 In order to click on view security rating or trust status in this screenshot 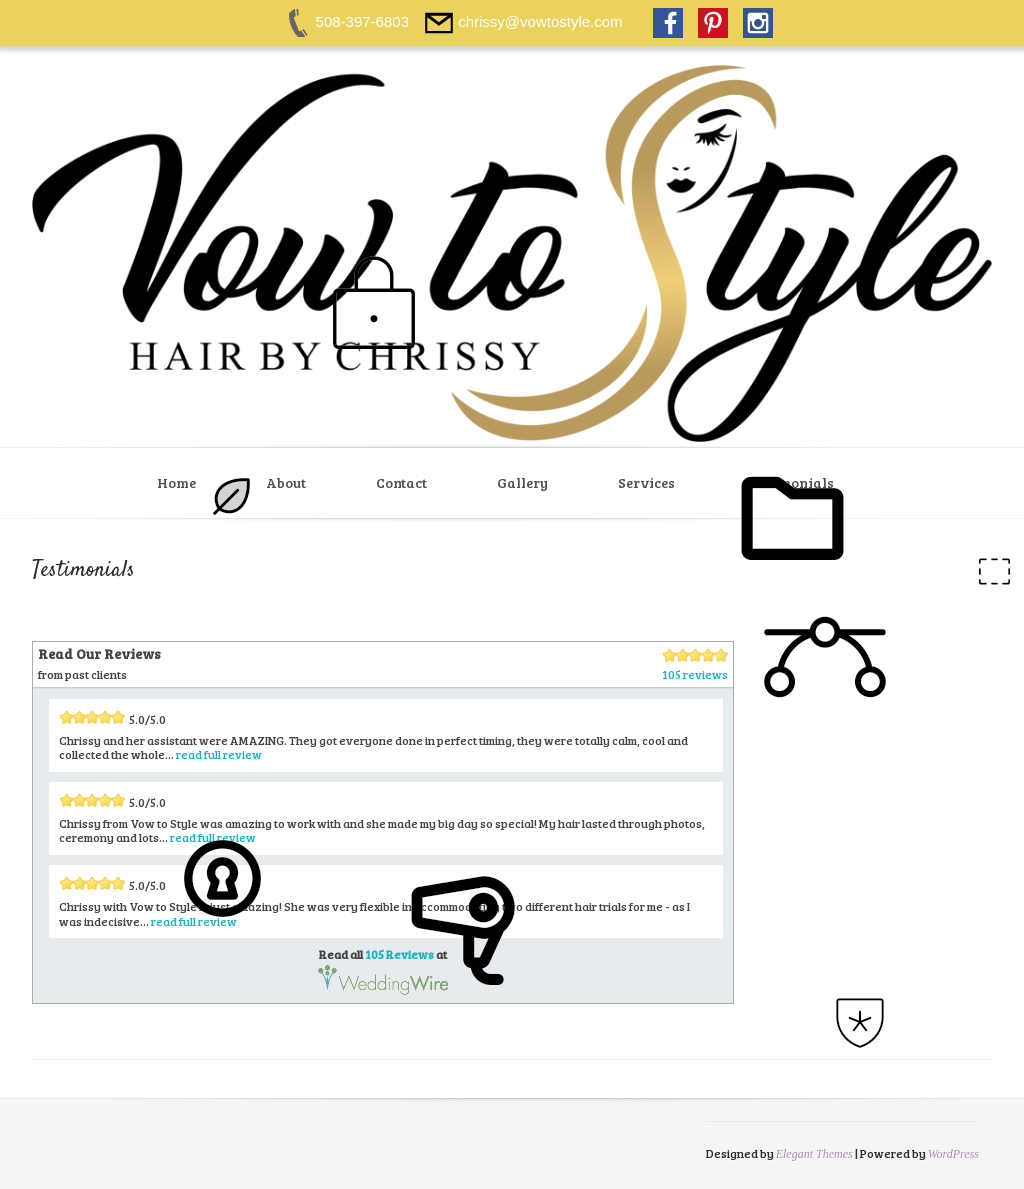, I will do `click(860, 1020)`.